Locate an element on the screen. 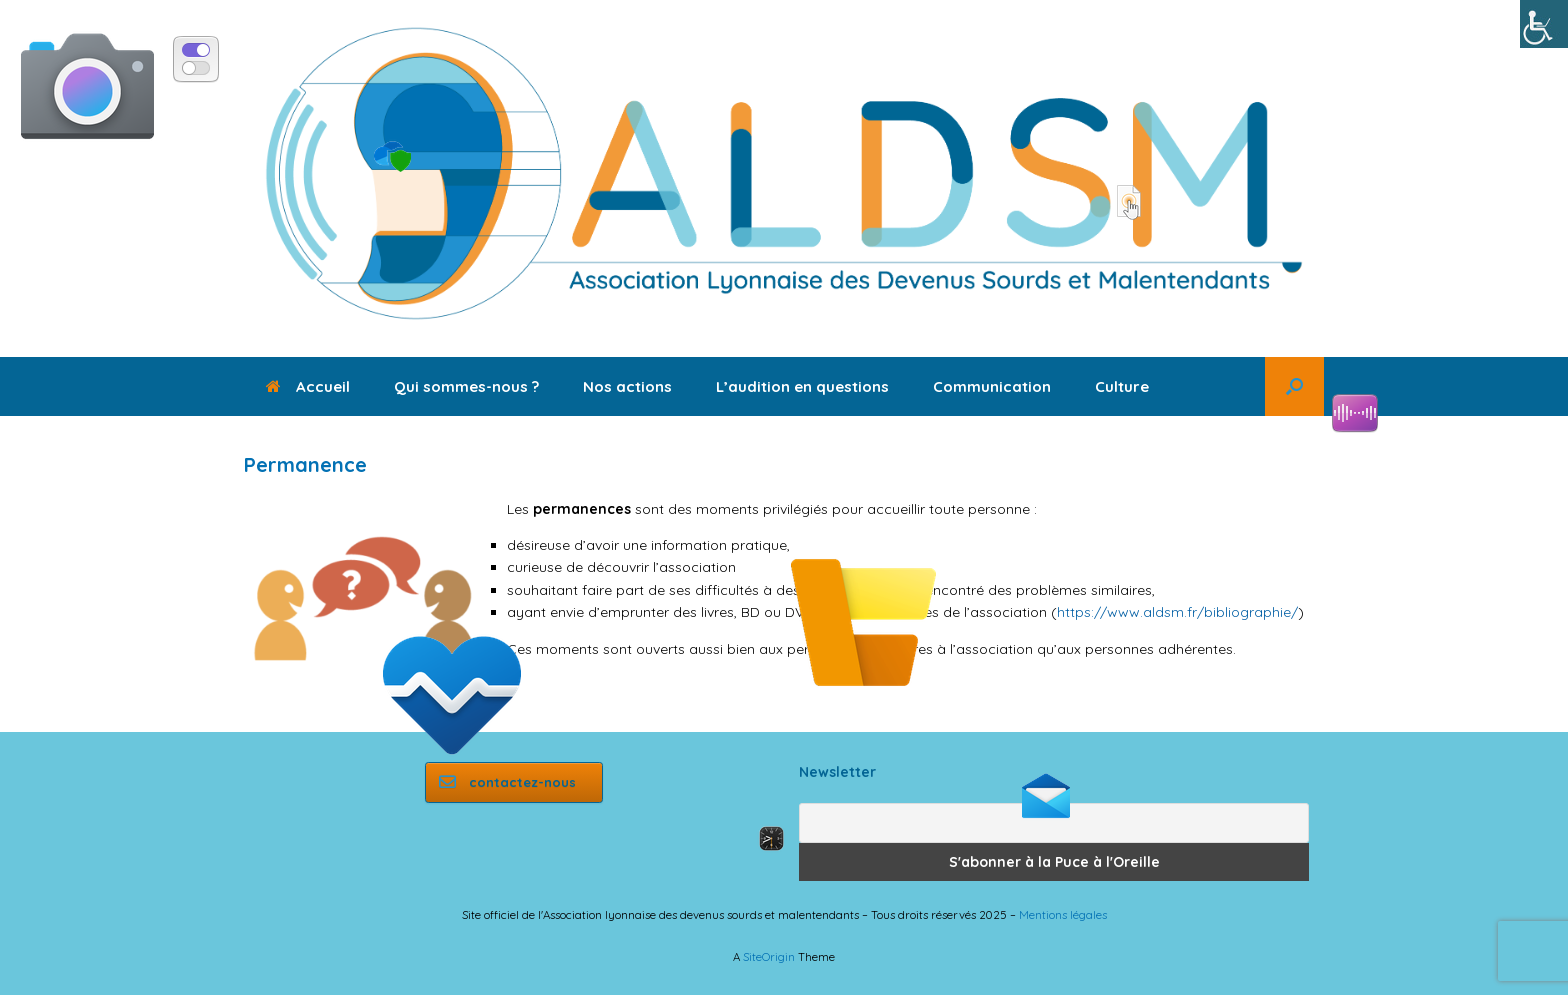 The height and width of the screenshot is (995, 1568). OneDrive file protected by cloud security is located at coordinates (392, 153).